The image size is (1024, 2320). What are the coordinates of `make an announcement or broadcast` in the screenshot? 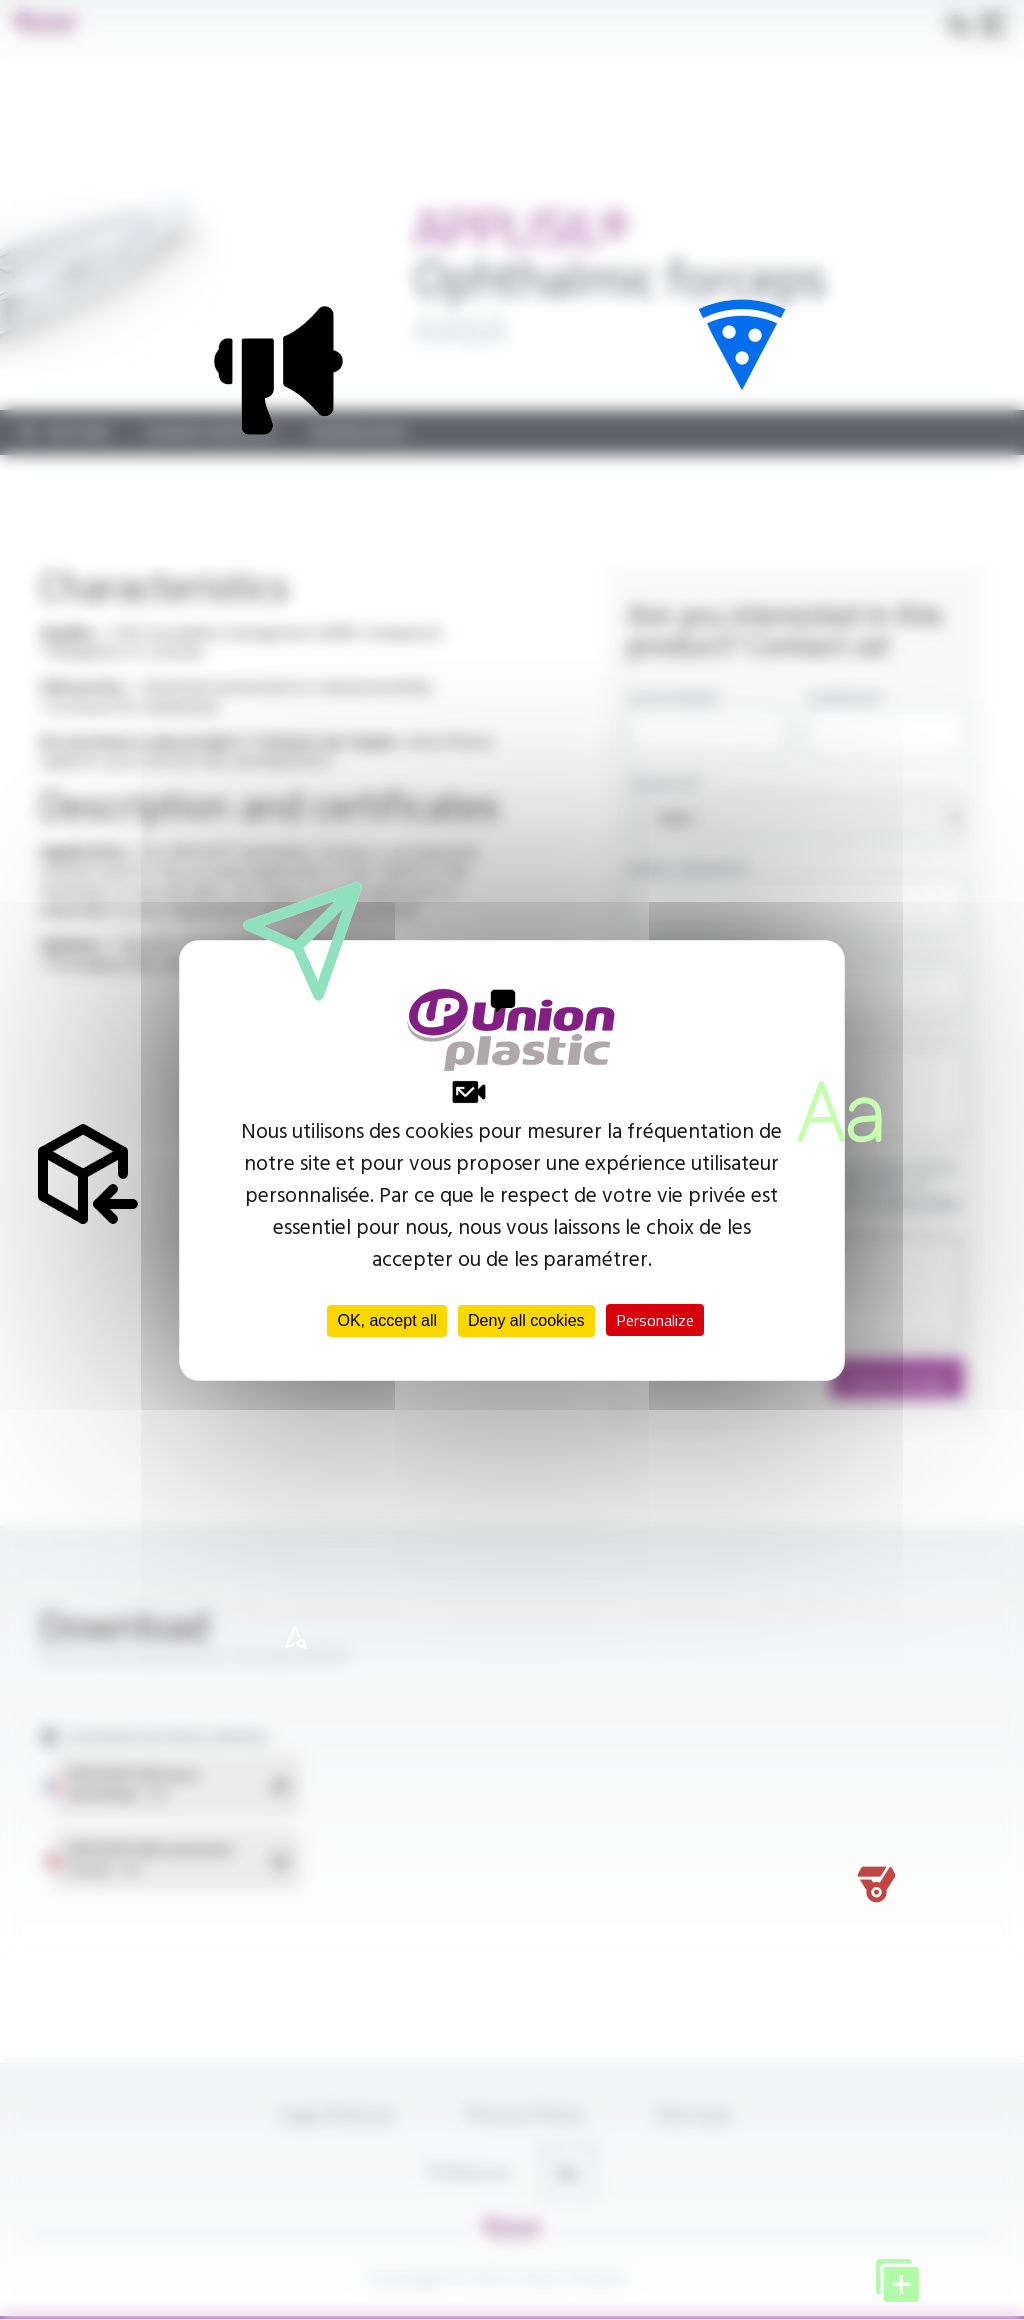 It's located at (278, 370).